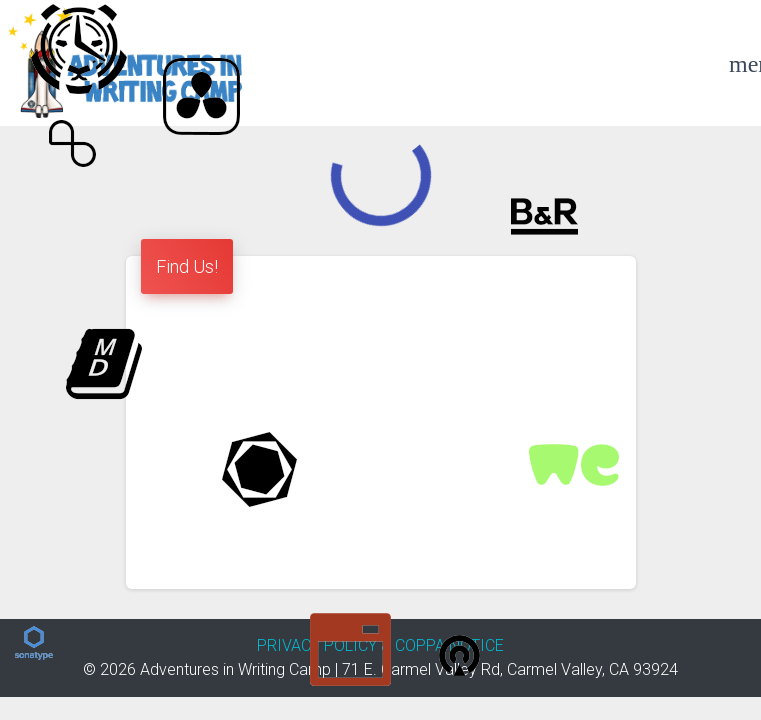  I want to click on timescale database branding or product link, so click(79, 49).